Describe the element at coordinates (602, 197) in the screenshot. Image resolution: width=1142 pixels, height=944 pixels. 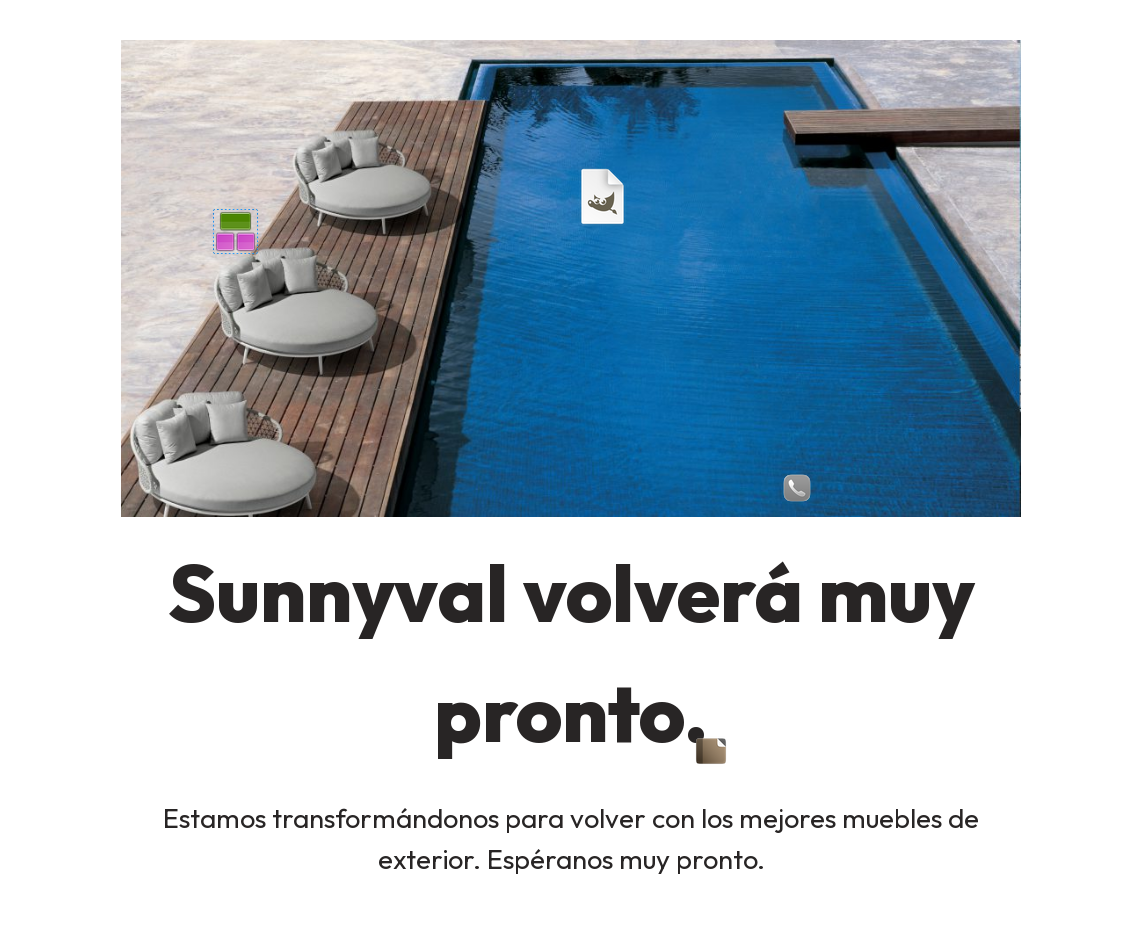
I see `open a compressed GIMP project file` at that location.